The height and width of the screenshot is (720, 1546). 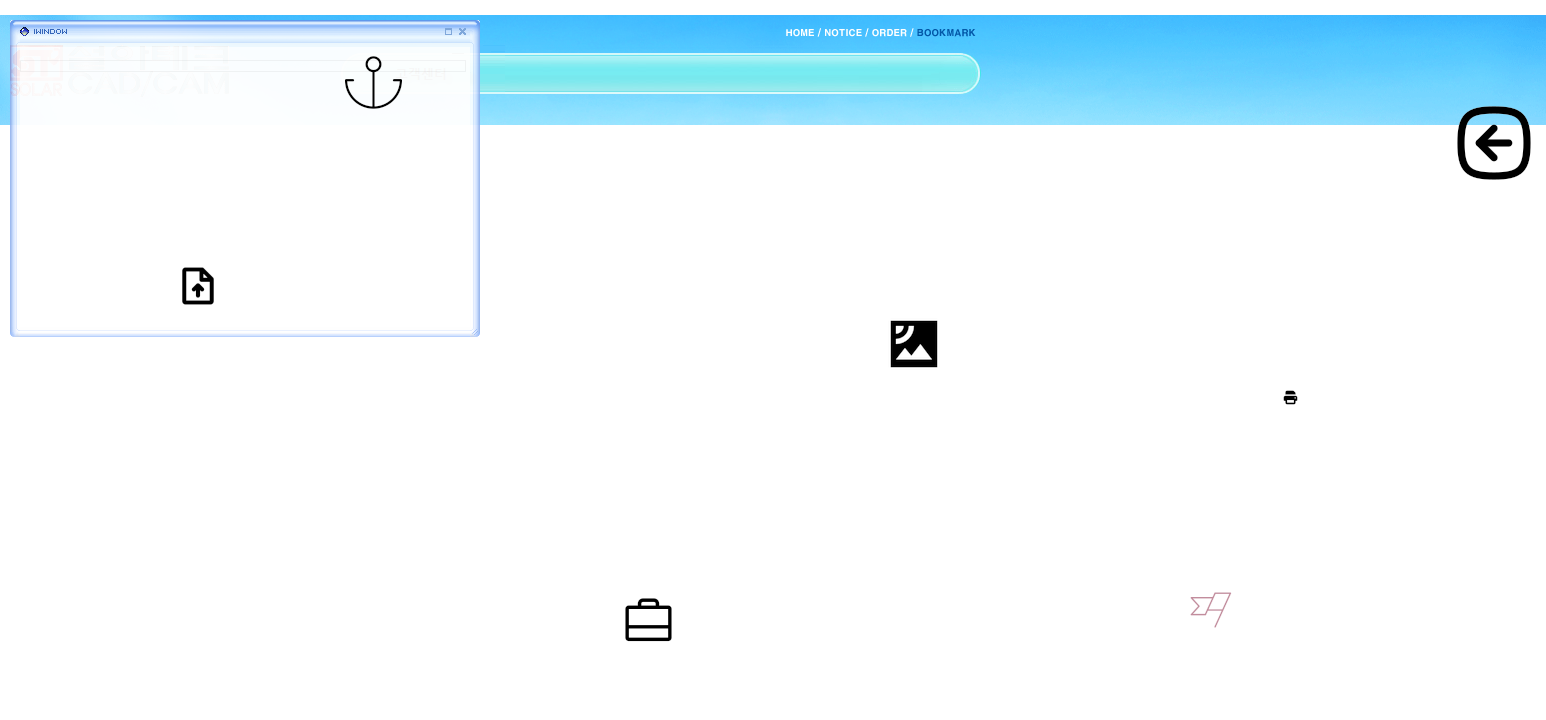 What do you see at coordinates (648, 621) in the screenshot?
I see `access travel or trip settings` at bounding box center [648, 621].